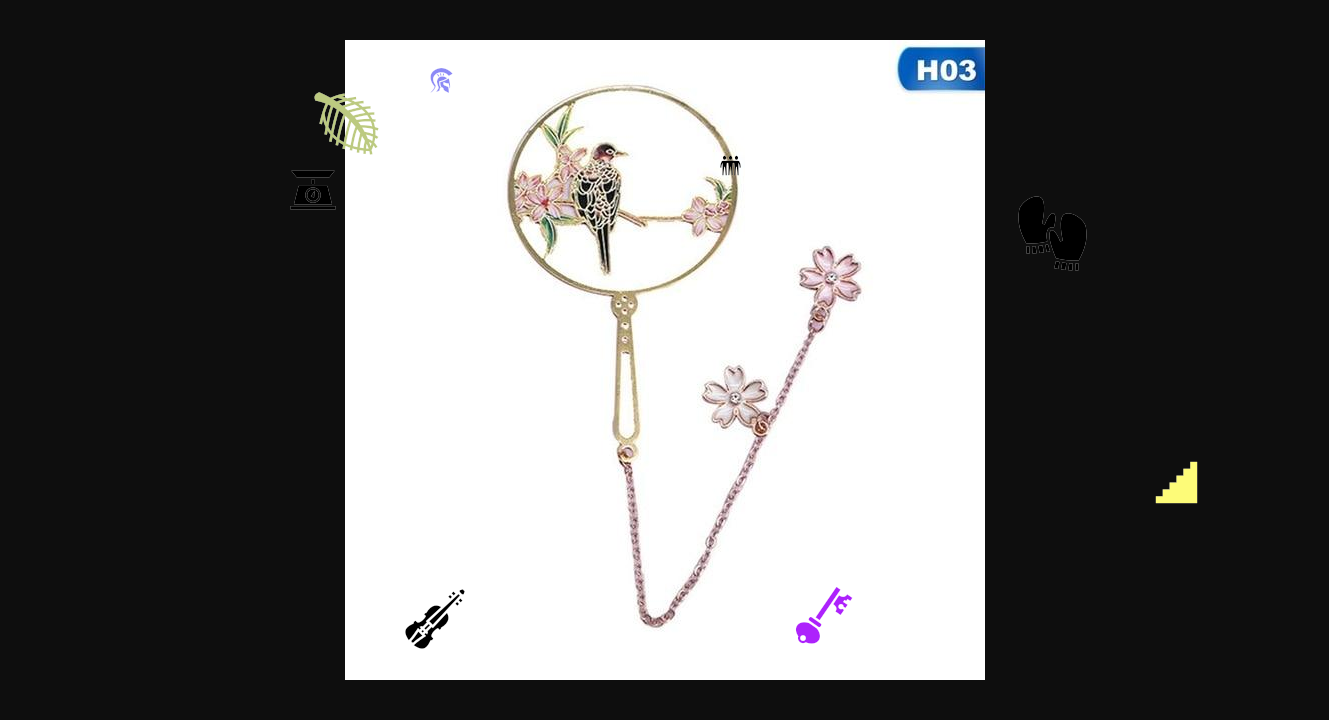 This screenshot has height=720, width=1329. What do you see at coordinates (441, 80) in the screenshot?
I see `select warrior or spartan character class` at bounding box center [441, 80].